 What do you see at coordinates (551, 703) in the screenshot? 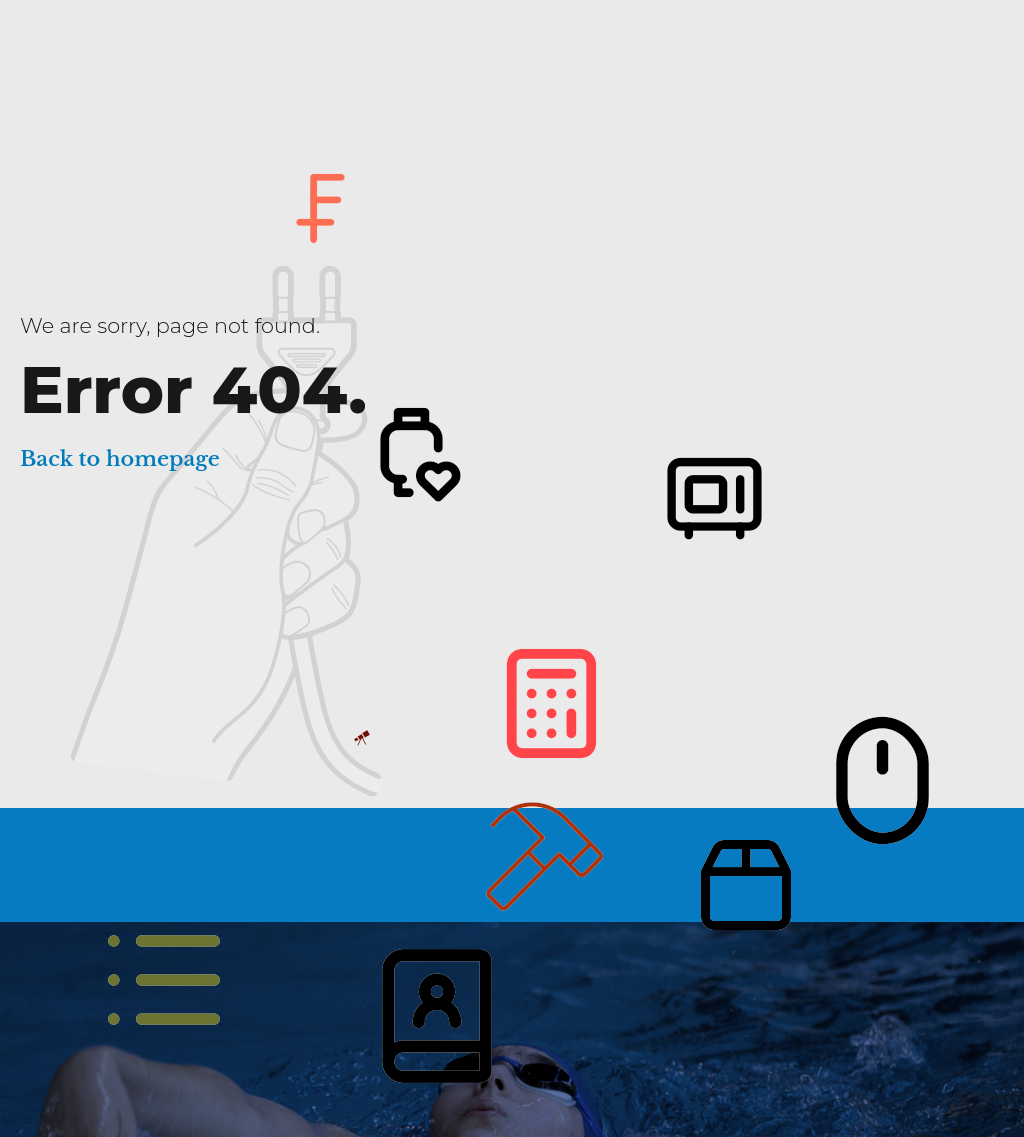
I see `open the calculator app` at bounding box center [551, 703].